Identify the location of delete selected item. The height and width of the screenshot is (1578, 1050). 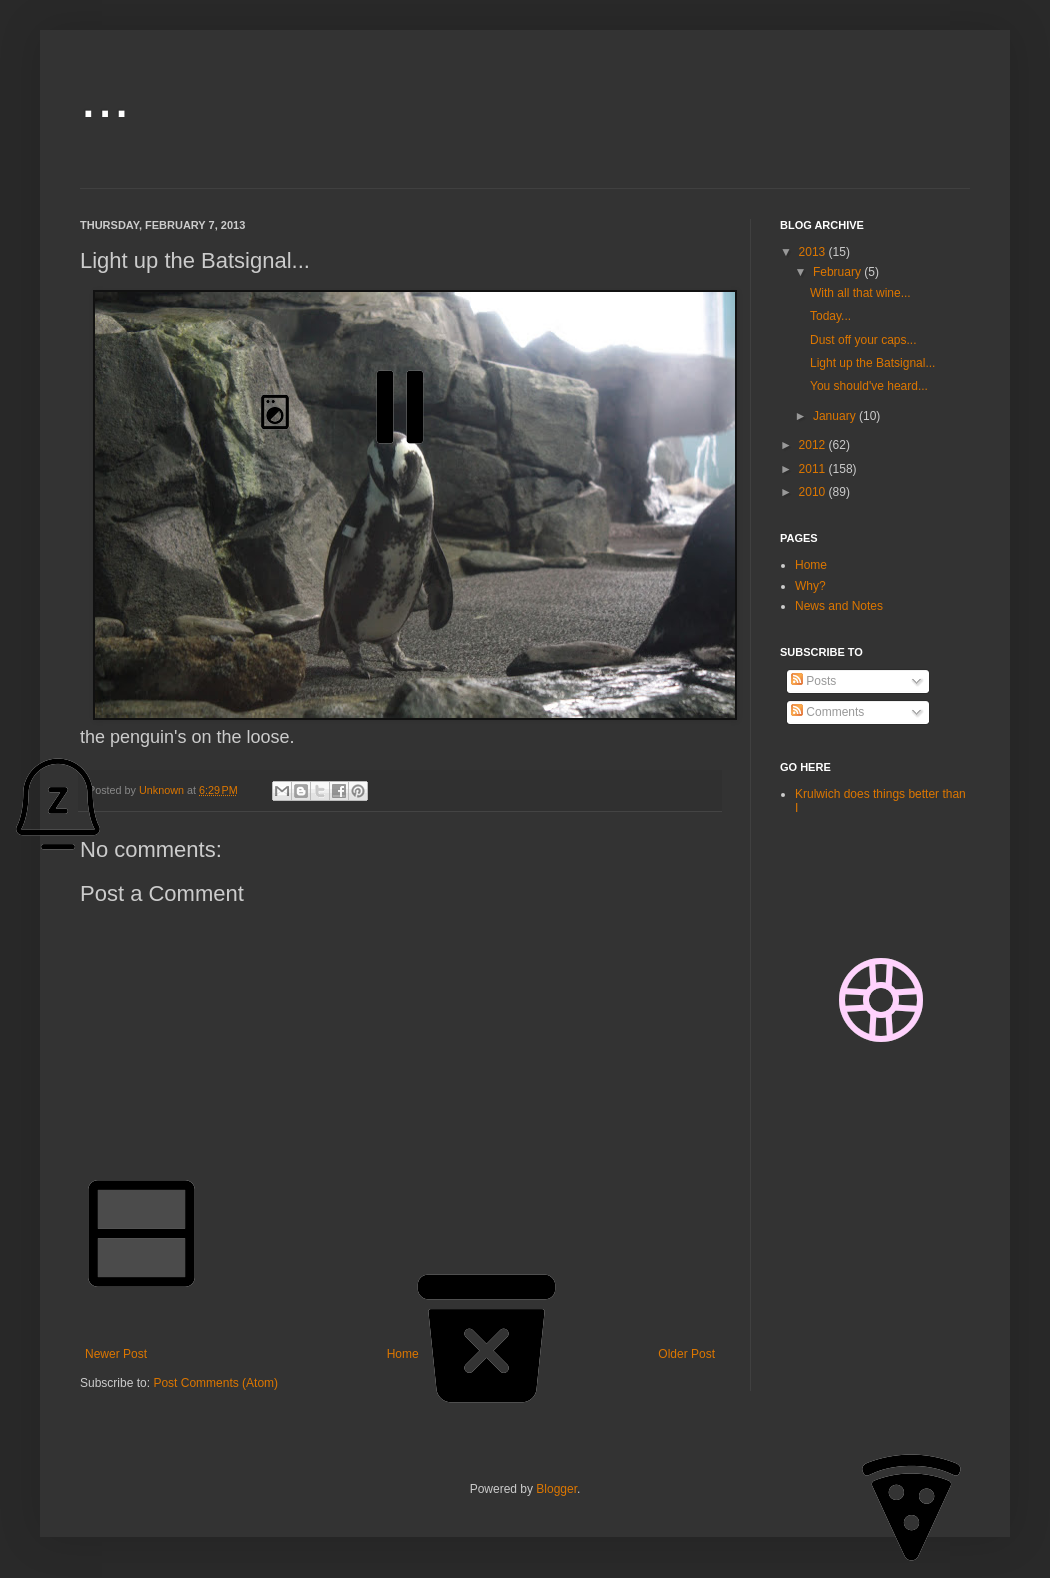
(486, 1338).